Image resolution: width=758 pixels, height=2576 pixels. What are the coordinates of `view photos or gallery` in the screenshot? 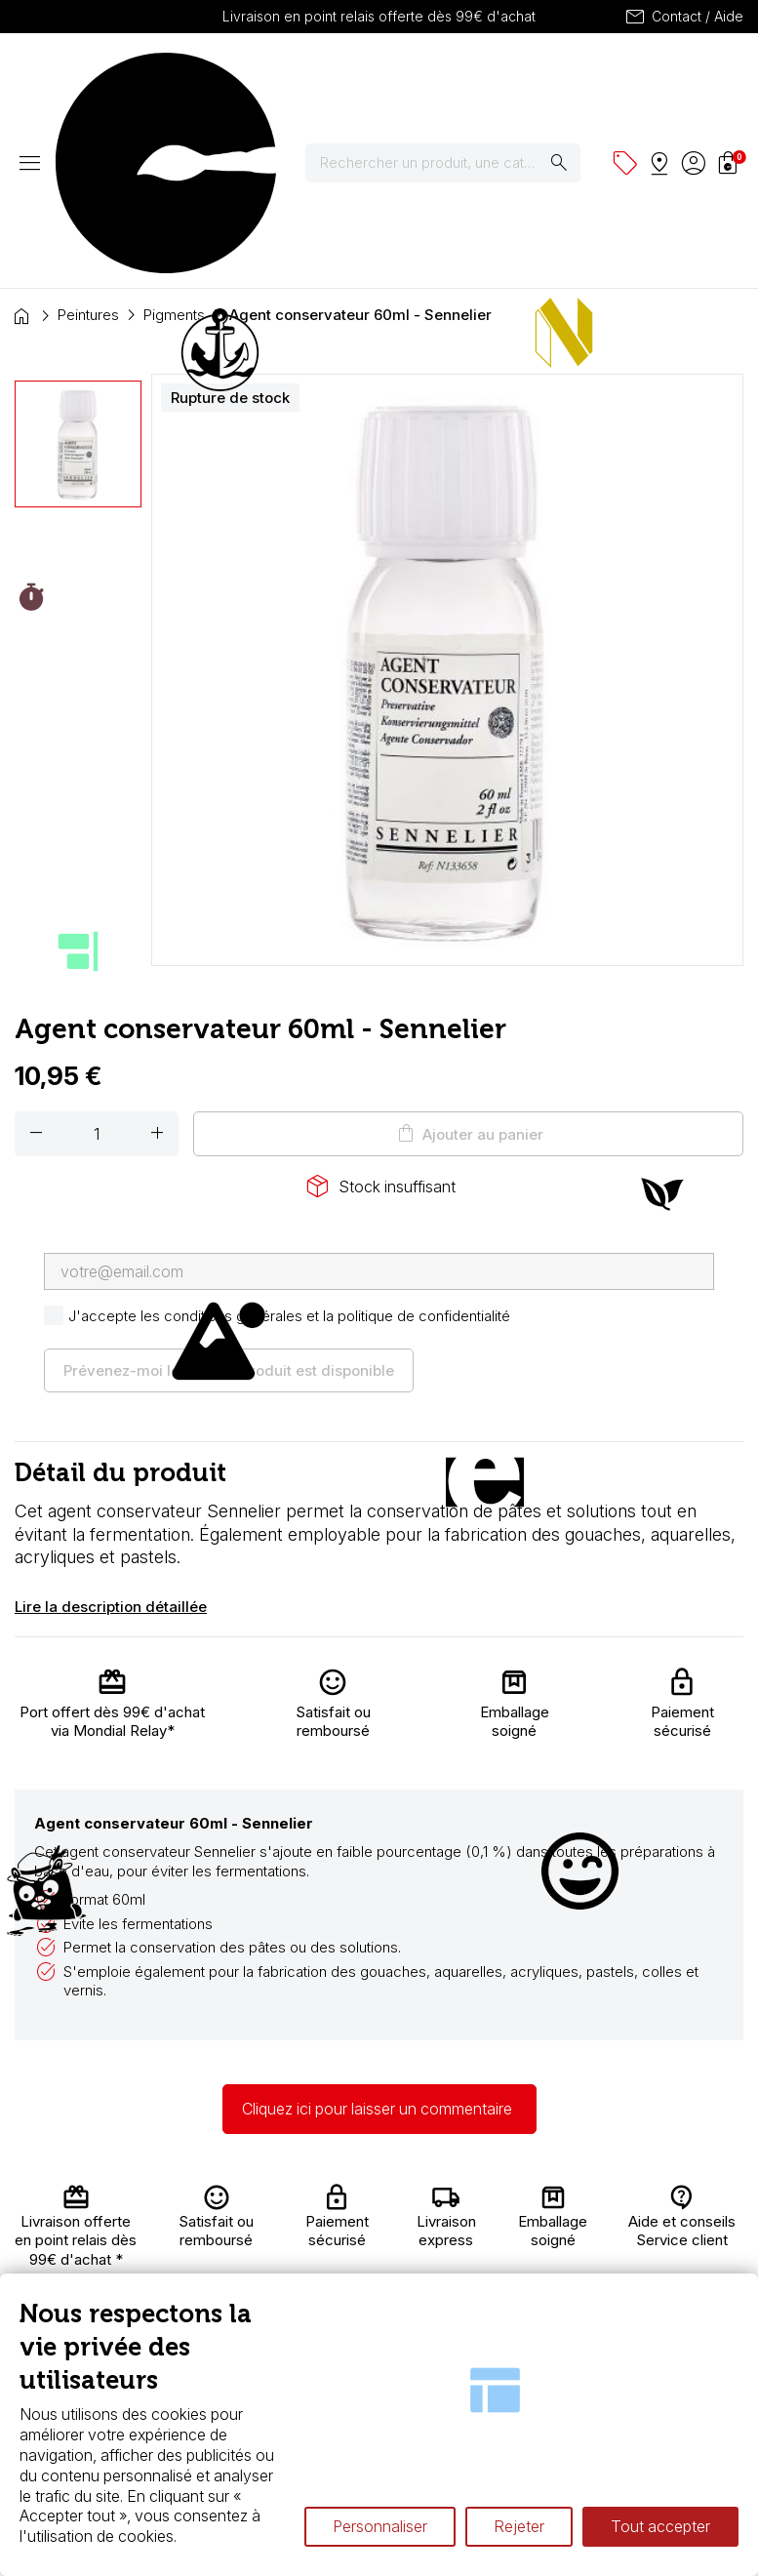 It's located at (219, 1344).